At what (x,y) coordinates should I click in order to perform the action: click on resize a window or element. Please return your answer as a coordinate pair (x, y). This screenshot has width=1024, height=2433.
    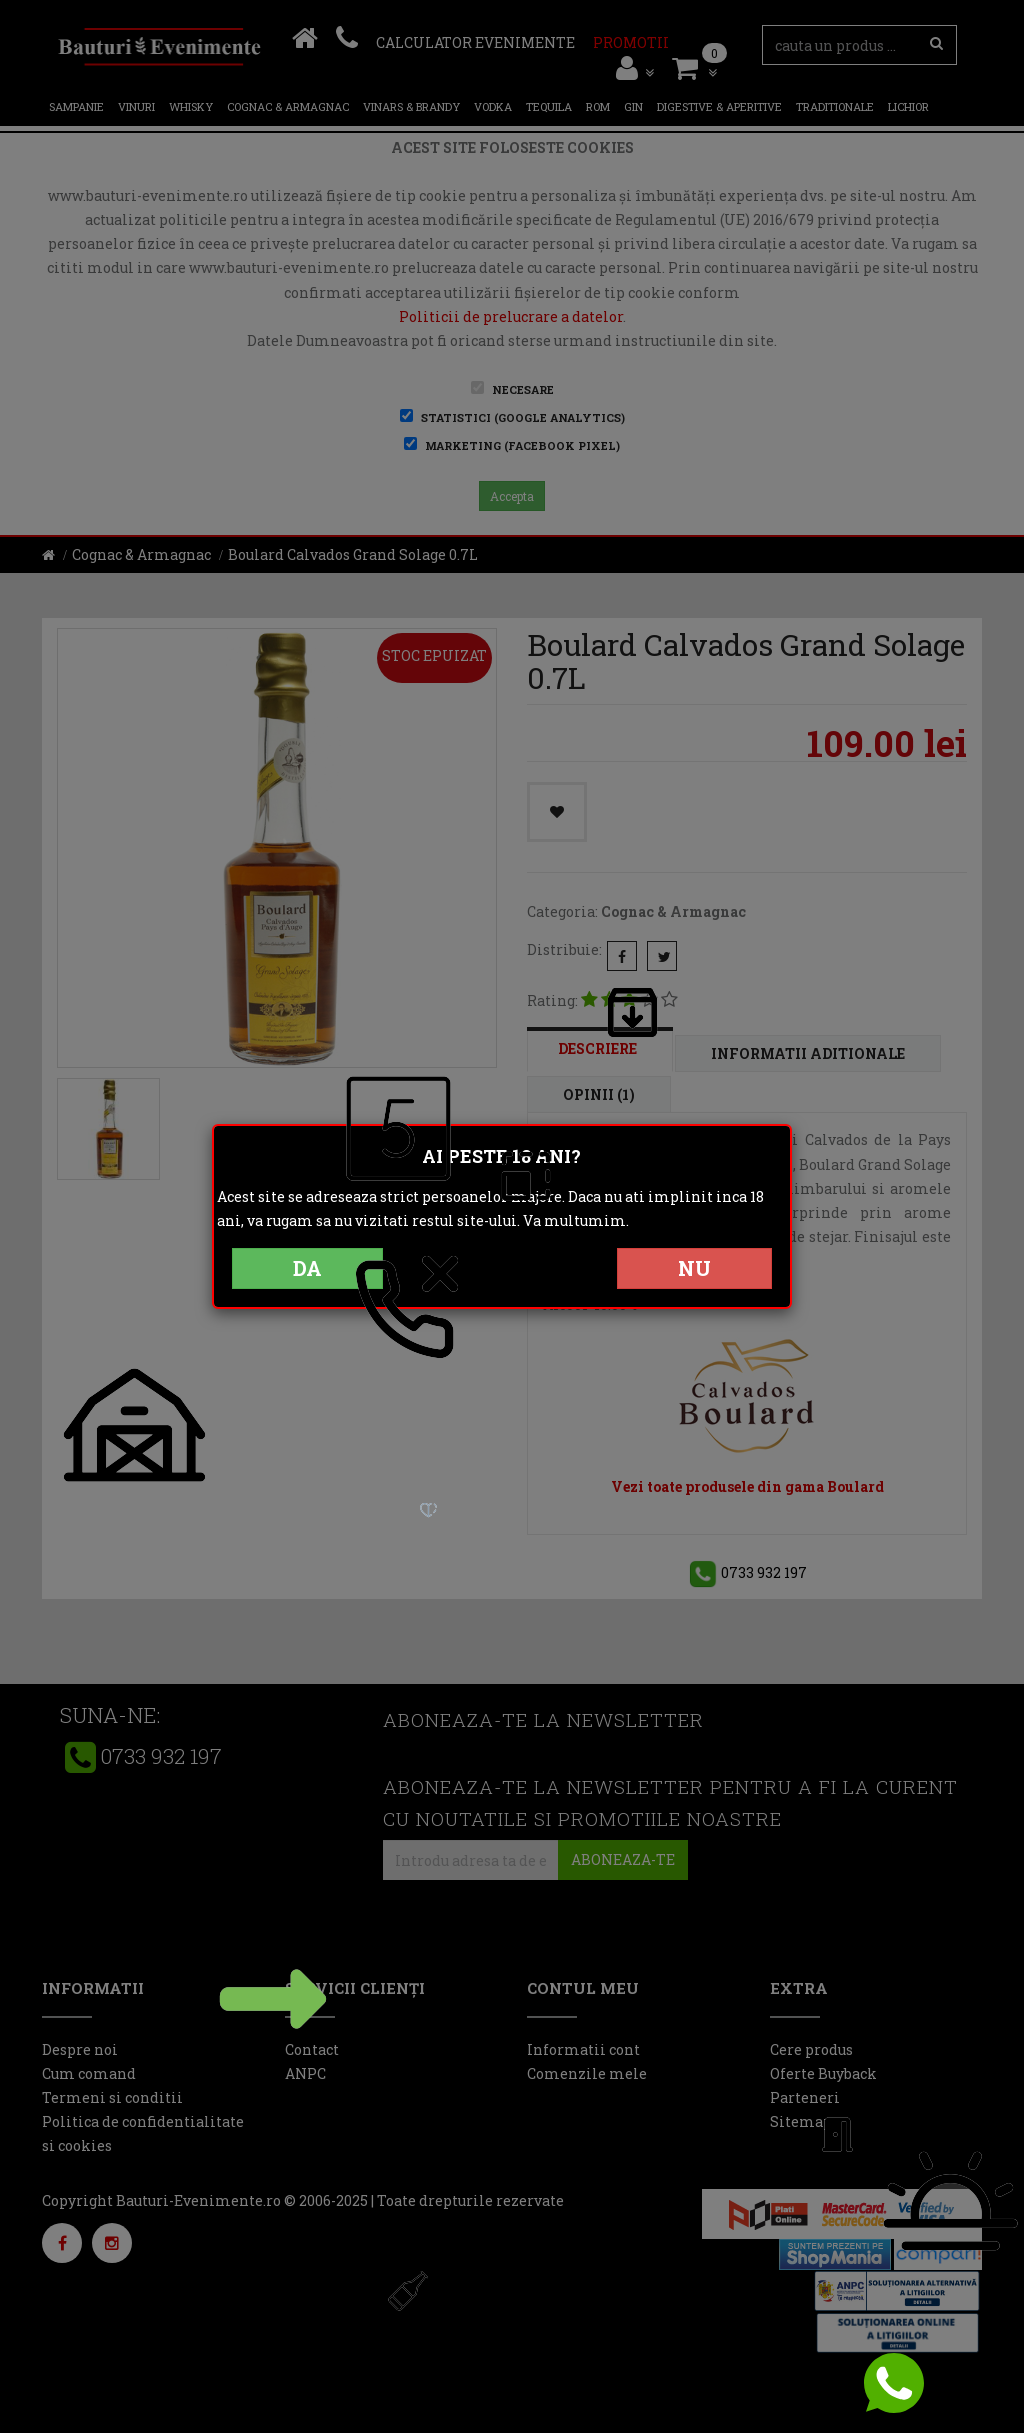
    Looking at the image, I should click on (526, 1176).